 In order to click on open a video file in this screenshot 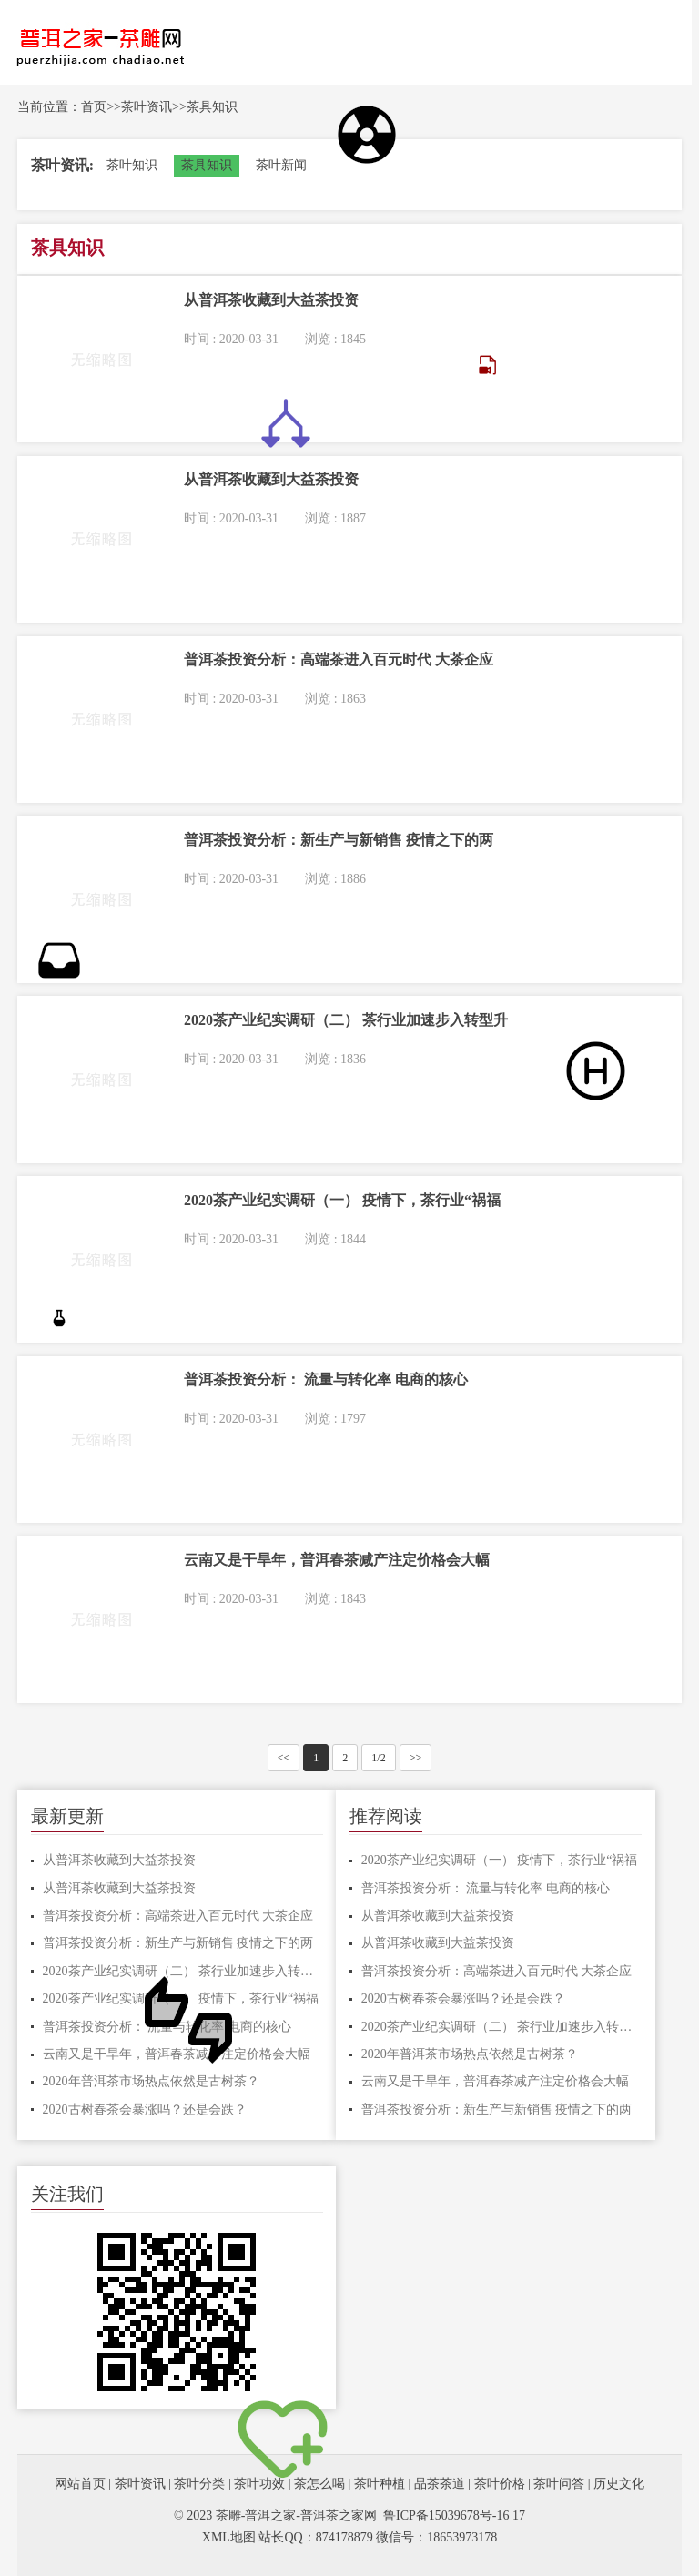, I will do `click(488, 365)`.